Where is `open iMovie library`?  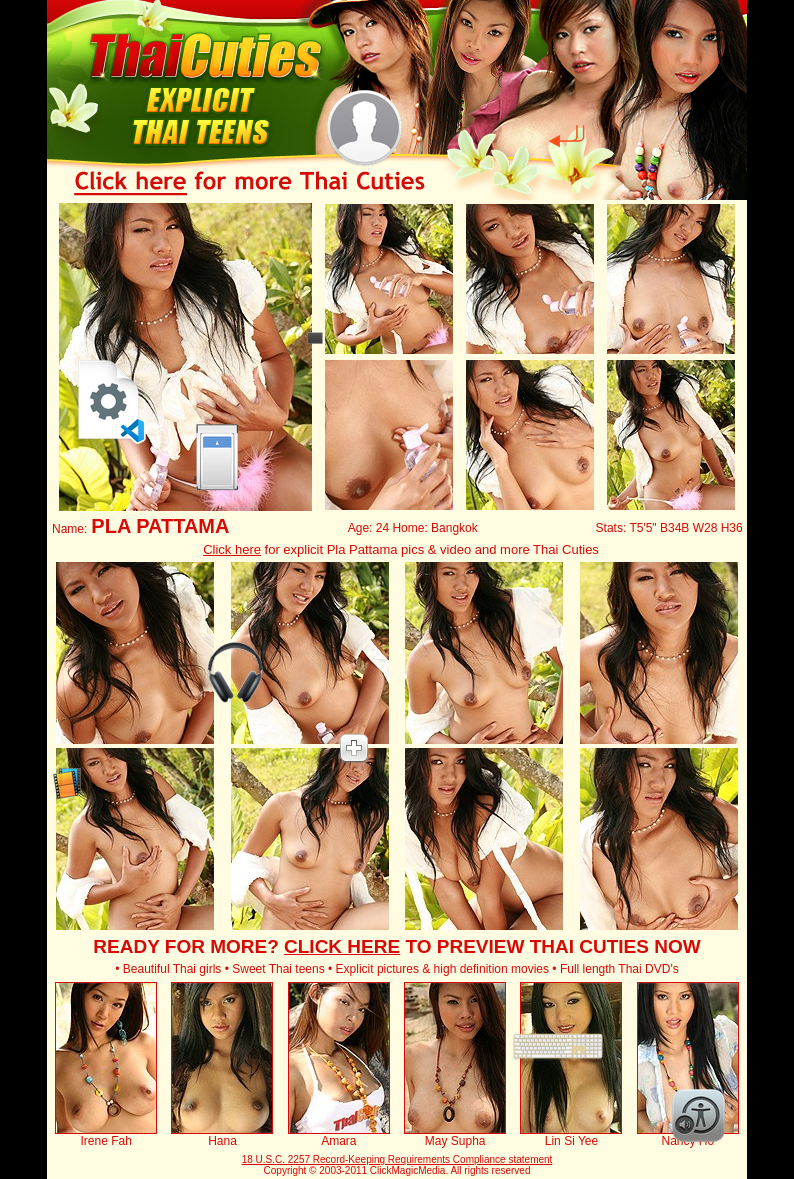
open iMovie library is located at coordinates (67, 784).